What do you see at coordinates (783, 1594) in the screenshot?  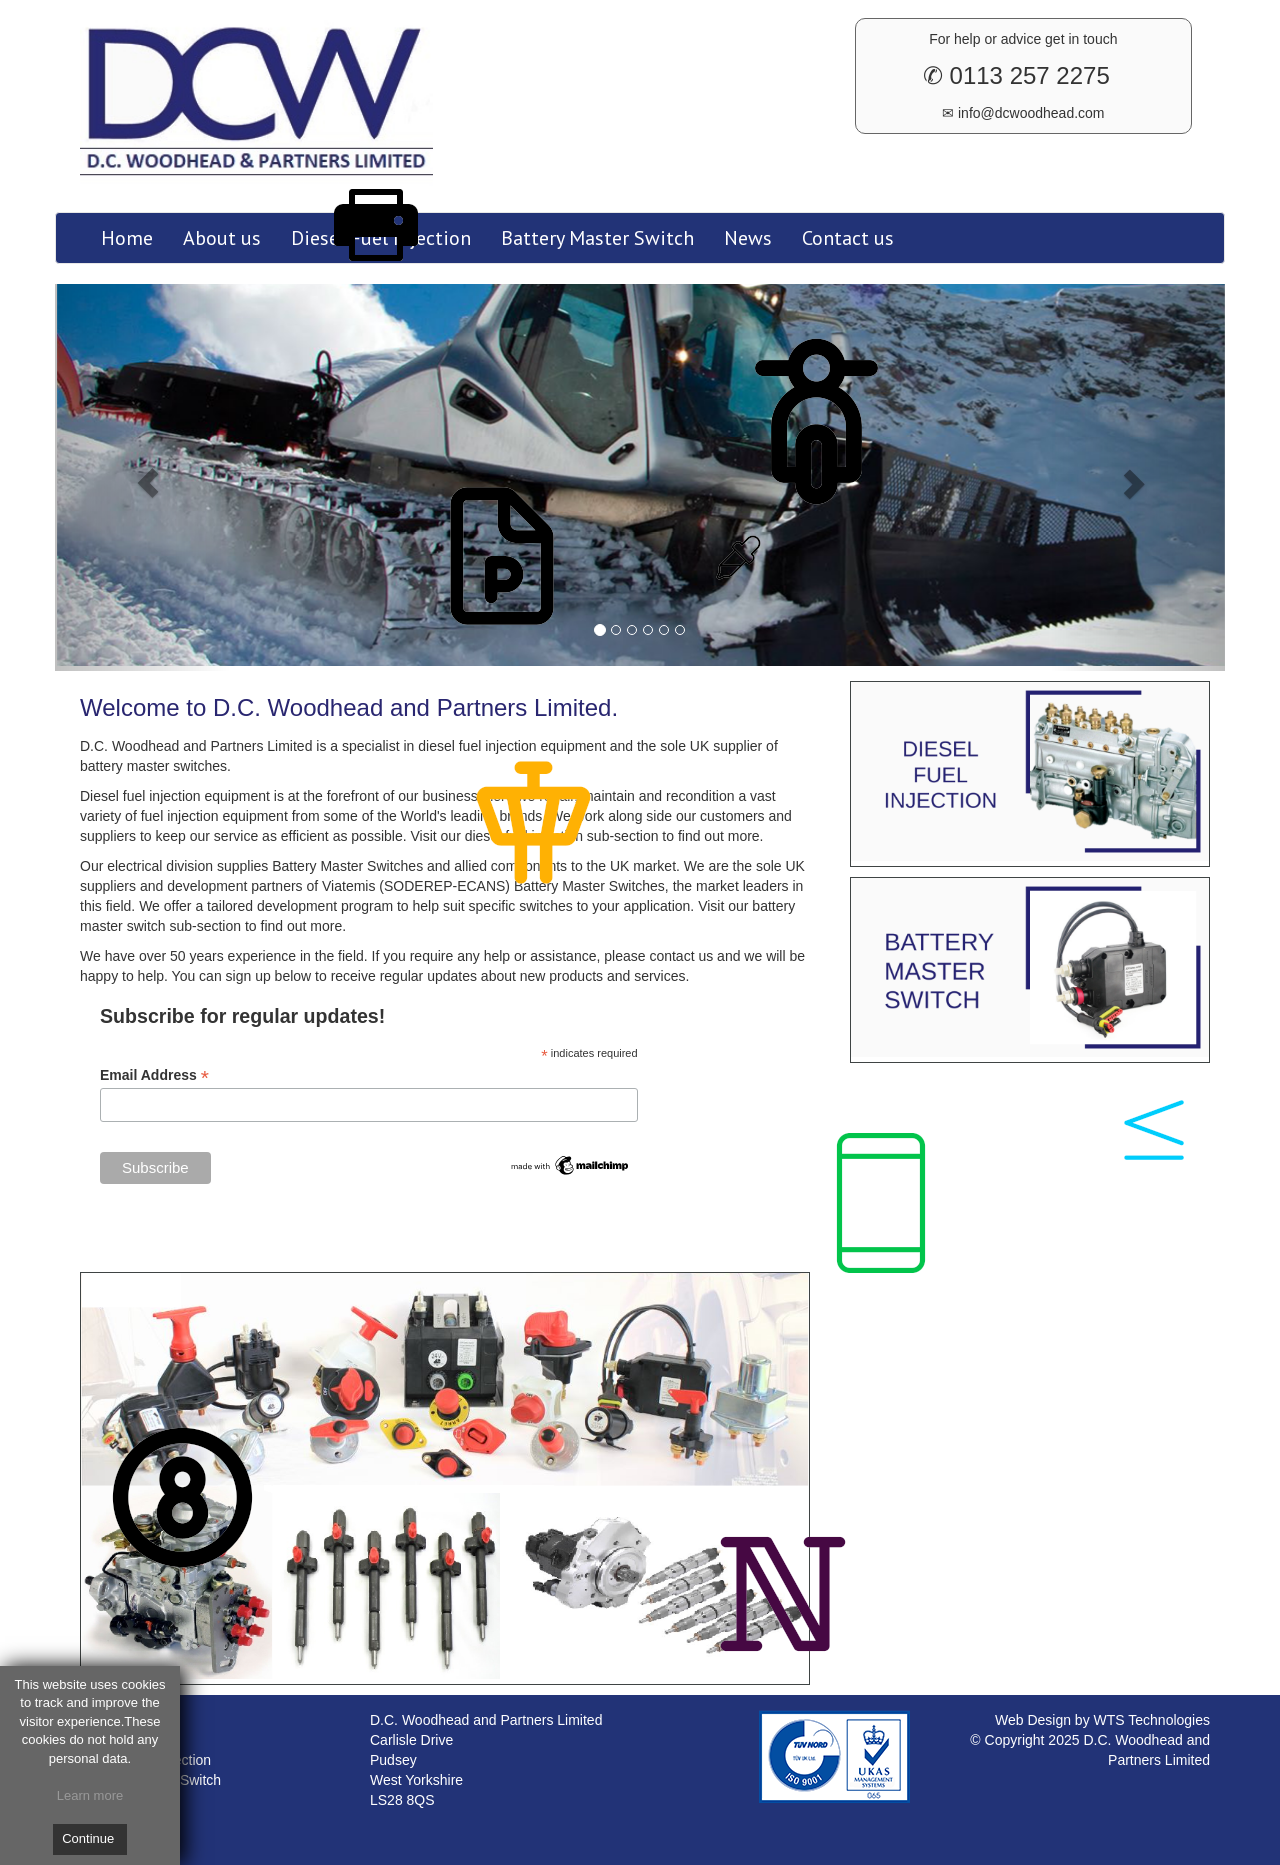 I see `open Notion app` at bounding box center [783, 1594].